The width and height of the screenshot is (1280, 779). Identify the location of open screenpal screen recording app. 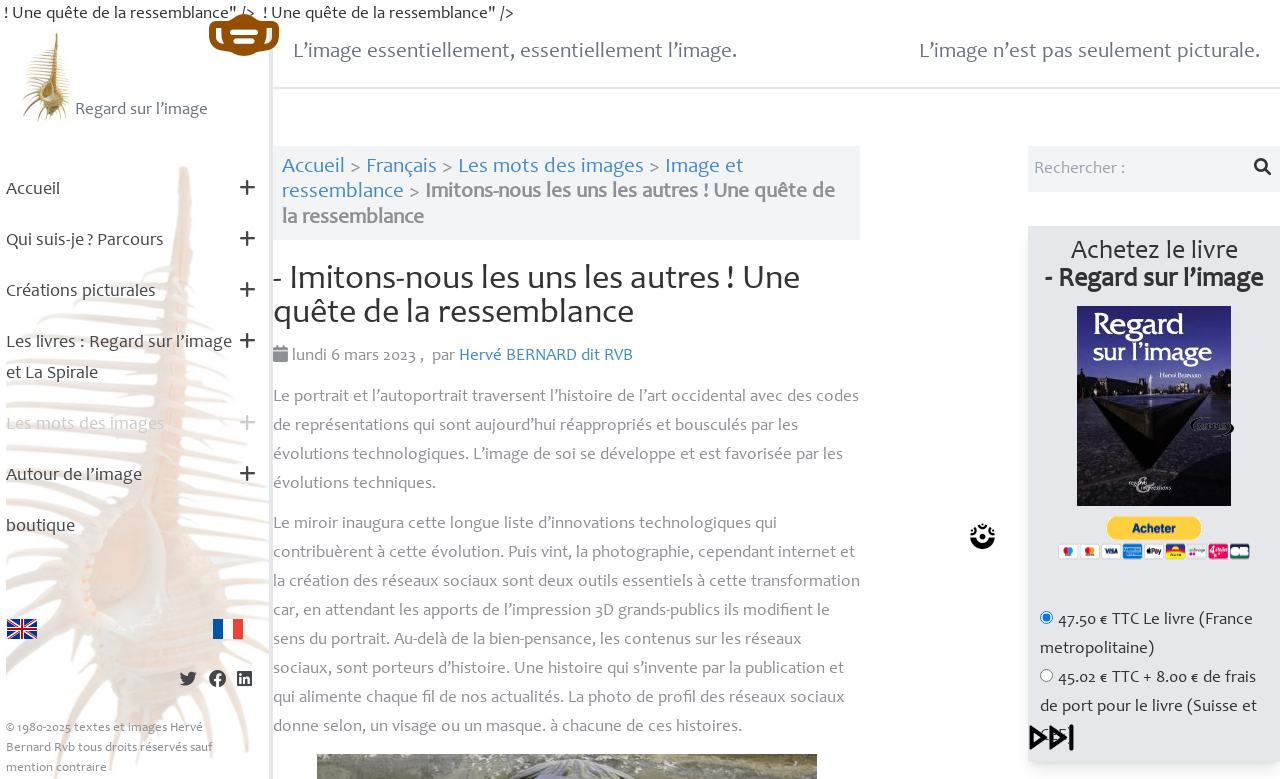
(982, 536).